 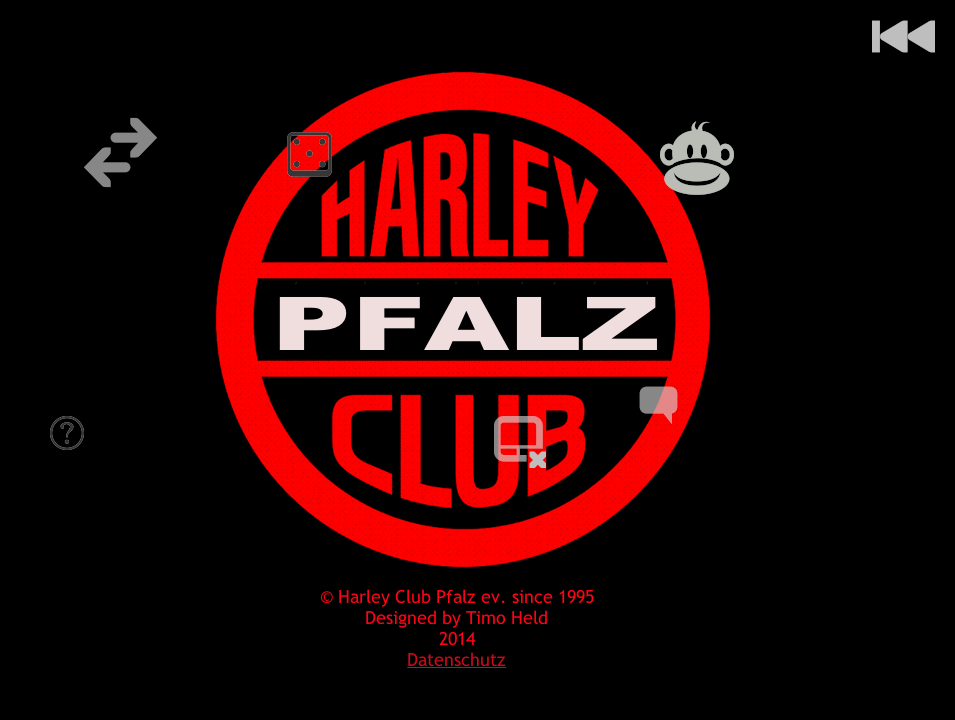 What do you see at coordinates (658, 405) in the screenshot?
I see `indicates user is idle or away` at bounding box center [658, 405].